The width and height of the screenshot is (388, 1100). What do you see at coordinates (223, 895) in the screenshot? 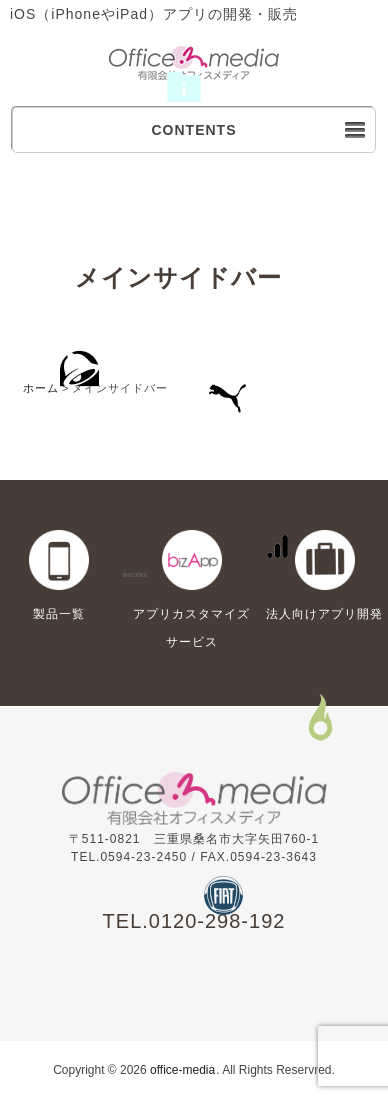
I see `fiat brand or vehicle identification` at bounding box center [223, 895].